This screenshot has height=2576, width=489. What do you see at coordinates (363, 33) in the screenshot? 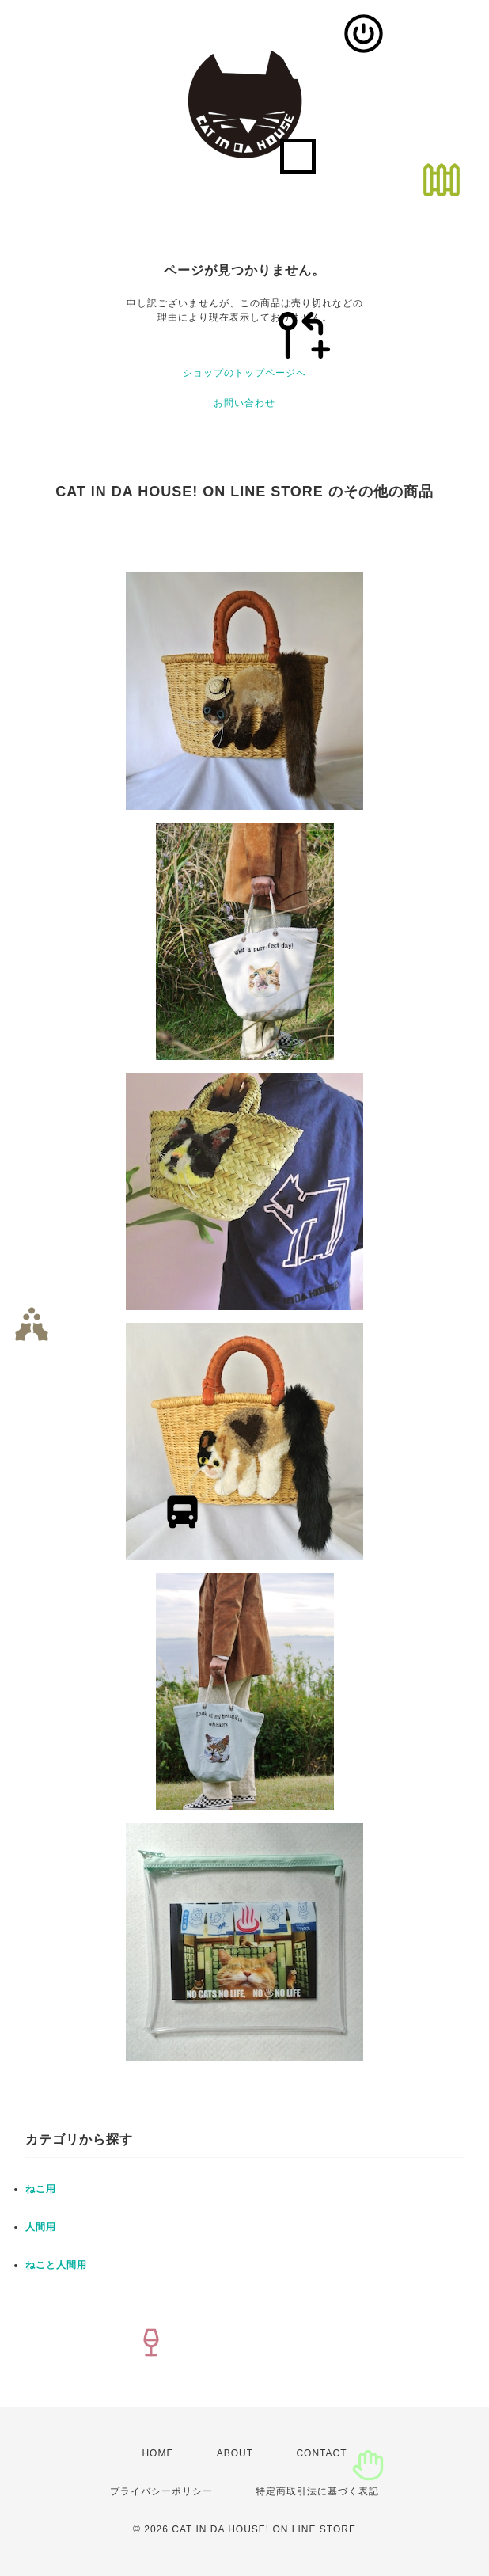
I see `turn device on or off` at bounding box center [363, 33].